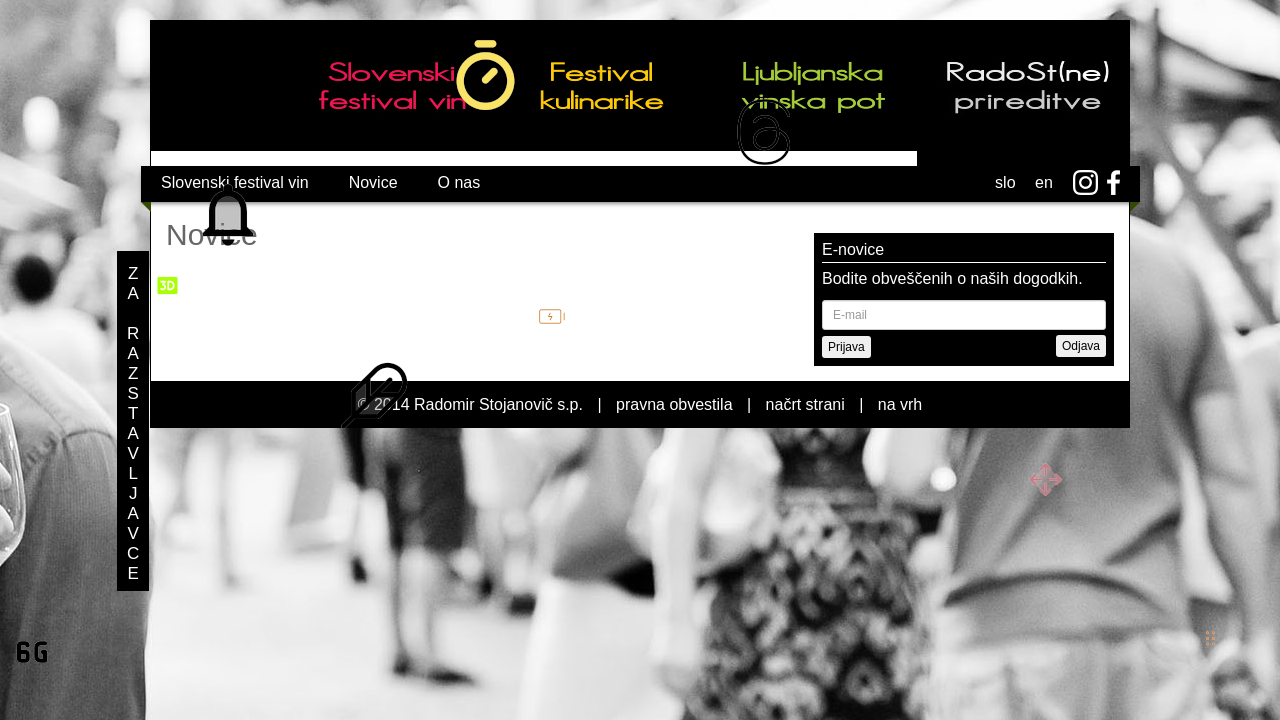  What do you see at coordinates (167, 285) in the screenshot?
I see `switch to 3D view mode` at bounding box center [167, 285].